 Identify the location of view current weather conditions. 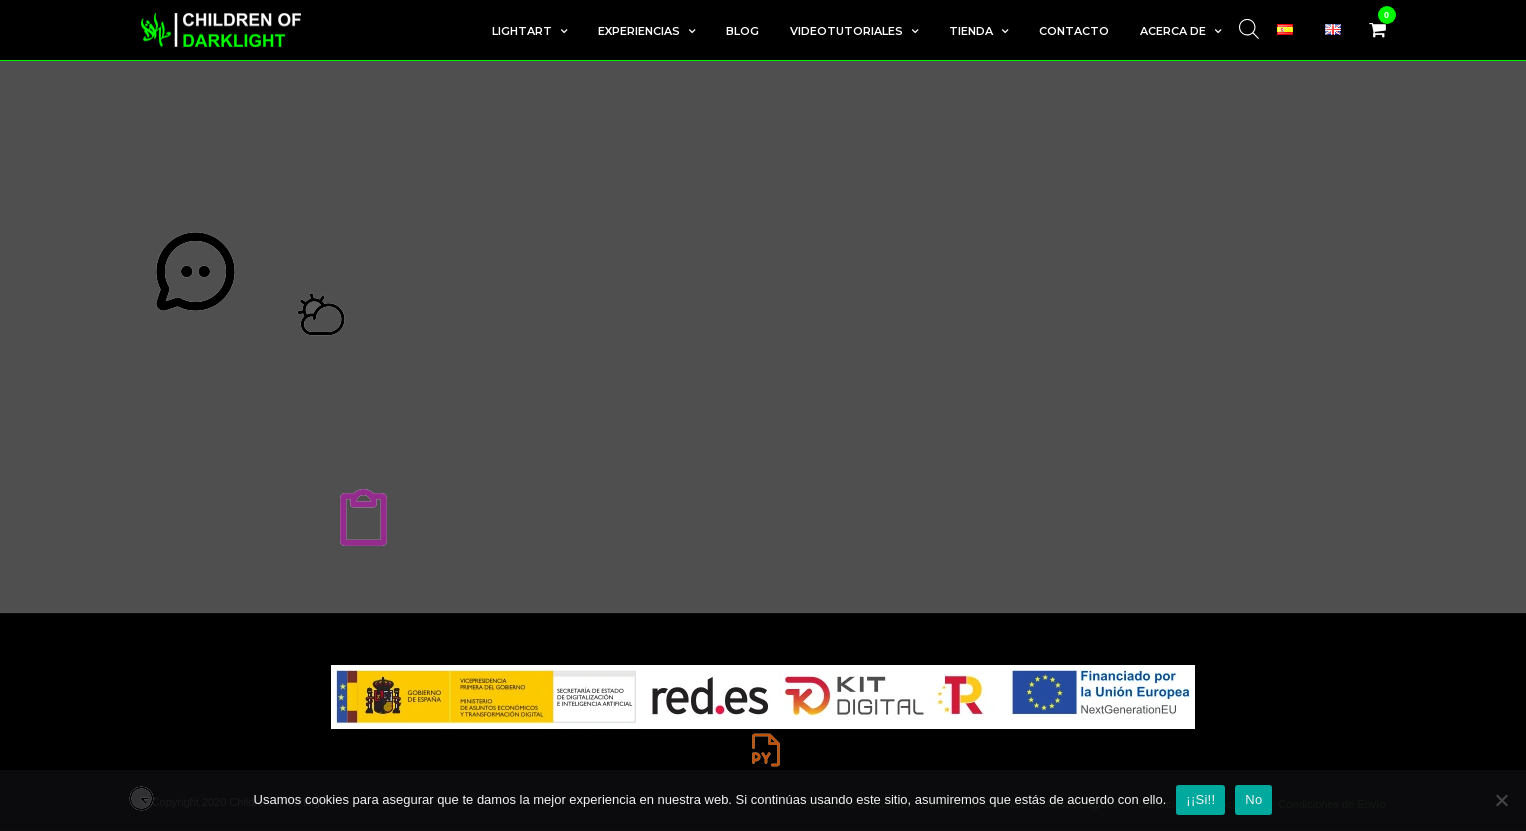
(321, 315).